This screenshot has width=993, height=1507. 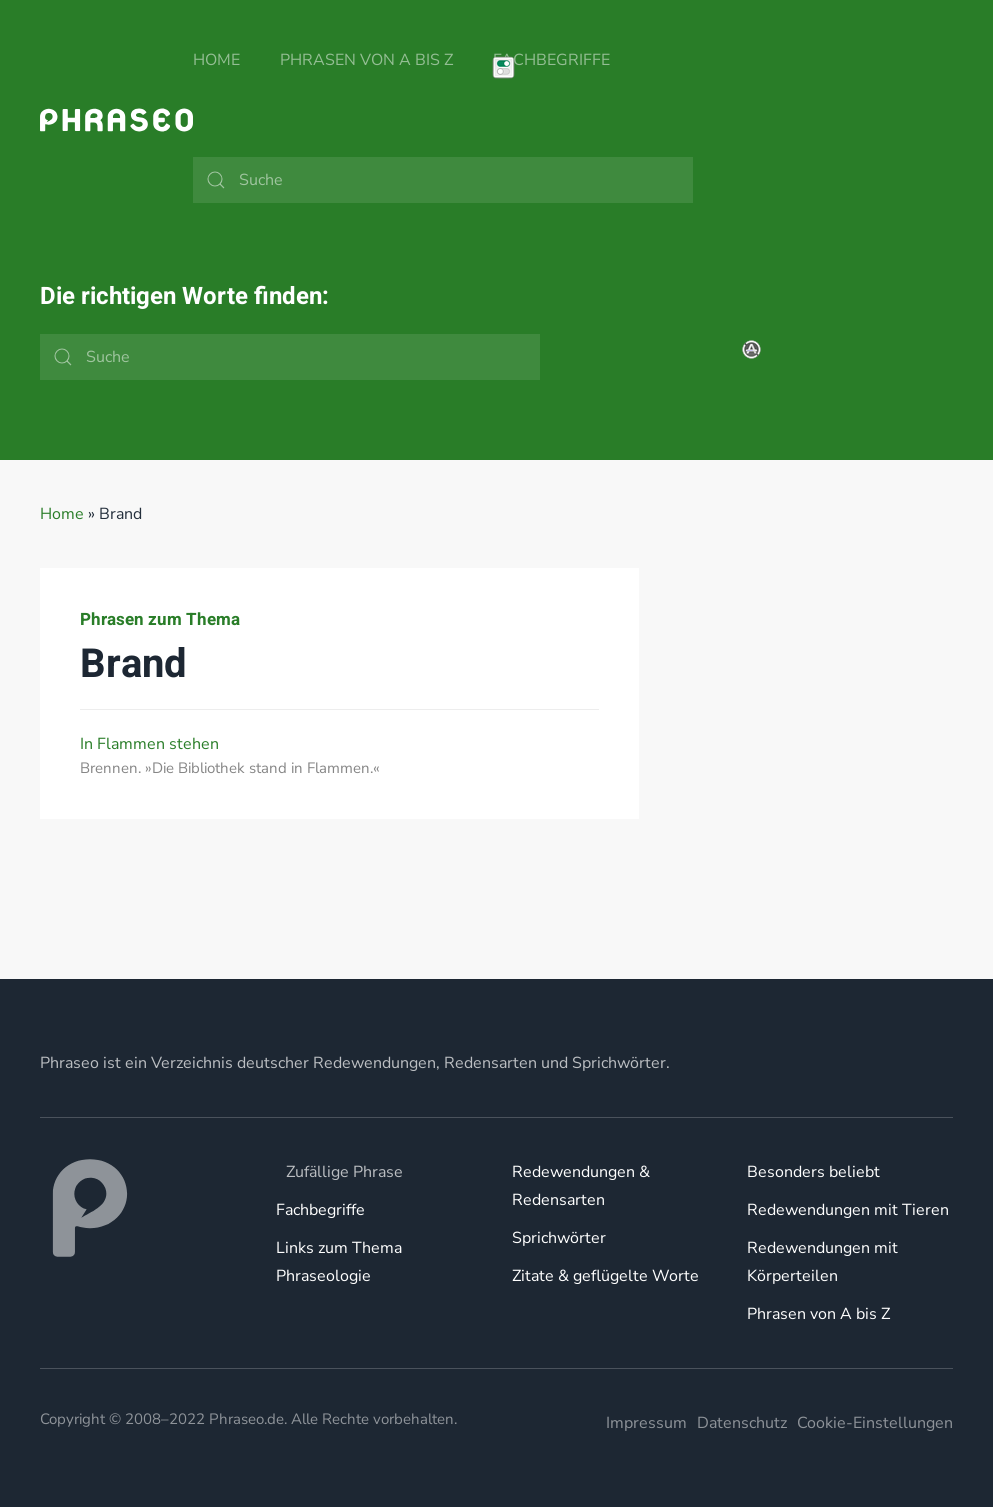 I want to click on access system settings and preferences, so click(x=503, y=67).